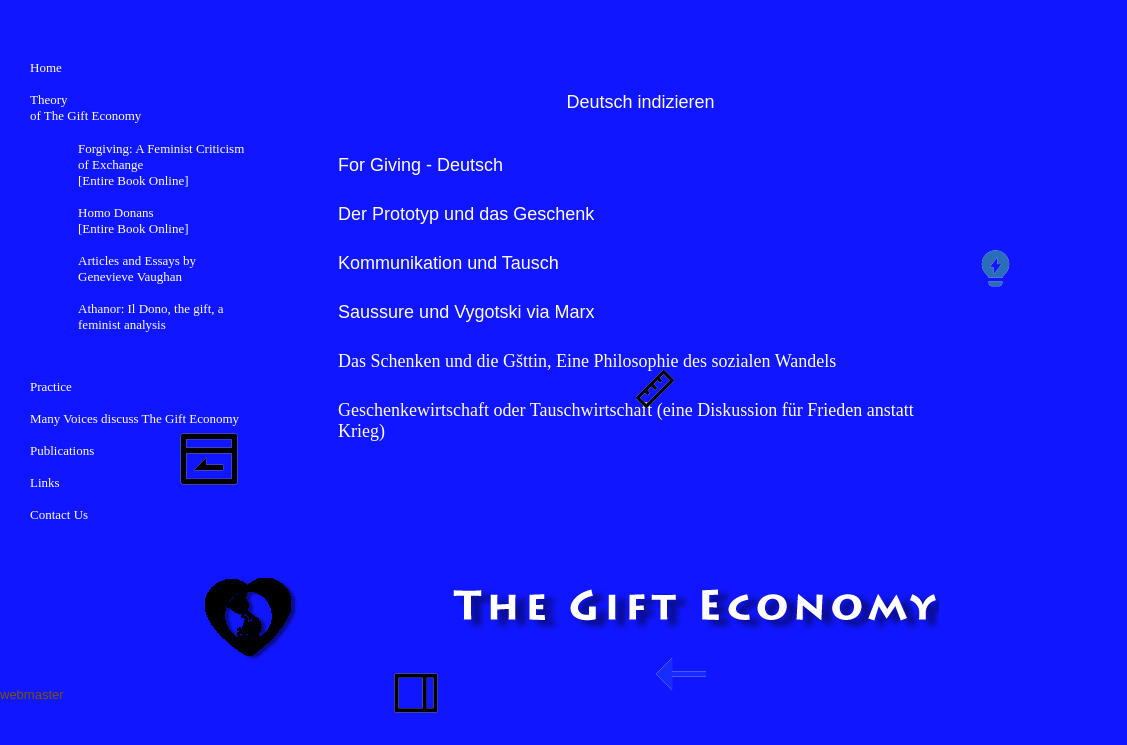 The width and height of the screenshot is (1127, 745). Describe the element at coordinates (209, 459) in the screenshot. I see `request a refund for a purchase` at that location.